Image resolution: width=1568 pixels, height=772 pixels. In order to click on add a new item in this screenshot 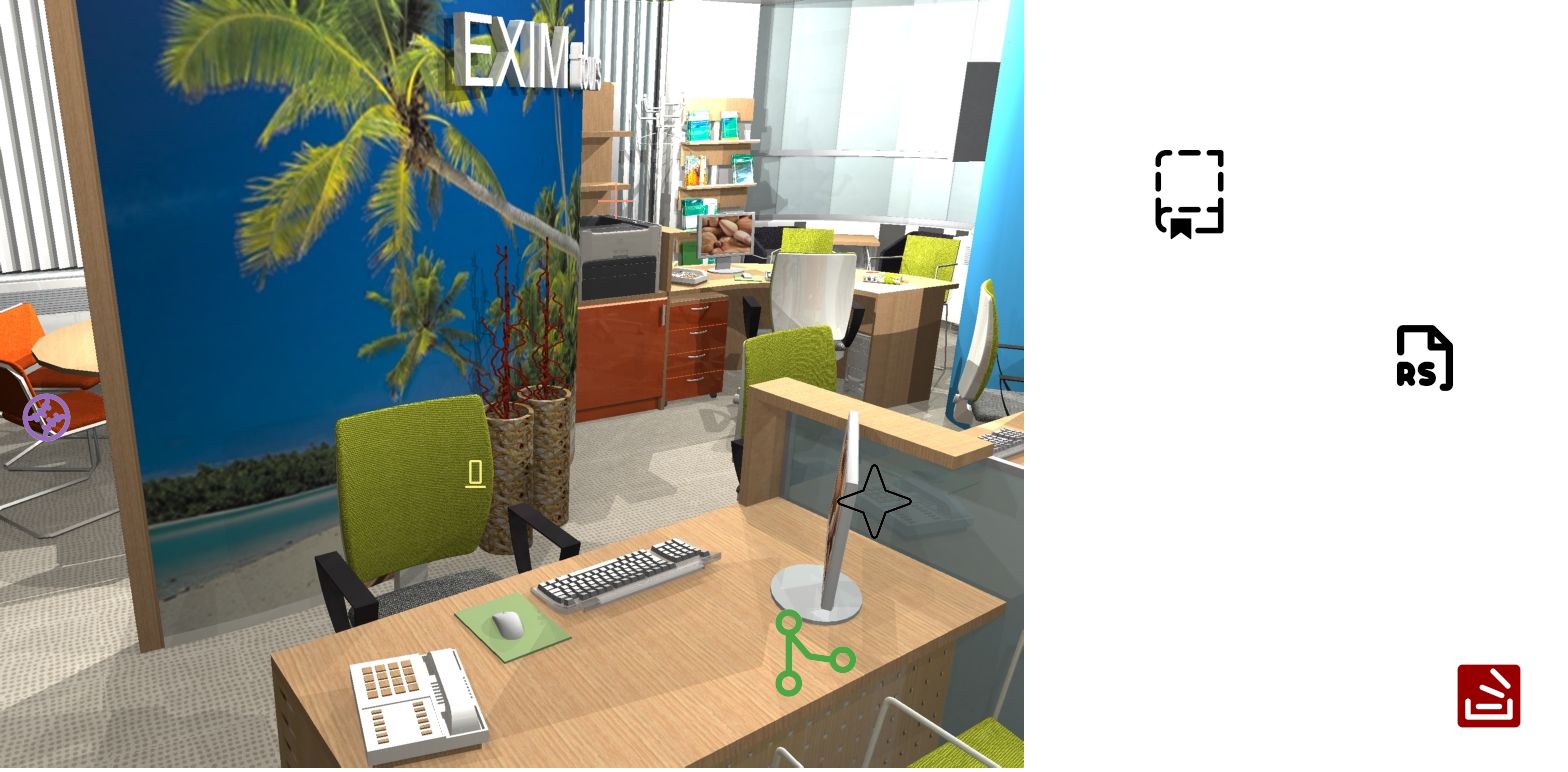, I will do `click(616, 201)`.